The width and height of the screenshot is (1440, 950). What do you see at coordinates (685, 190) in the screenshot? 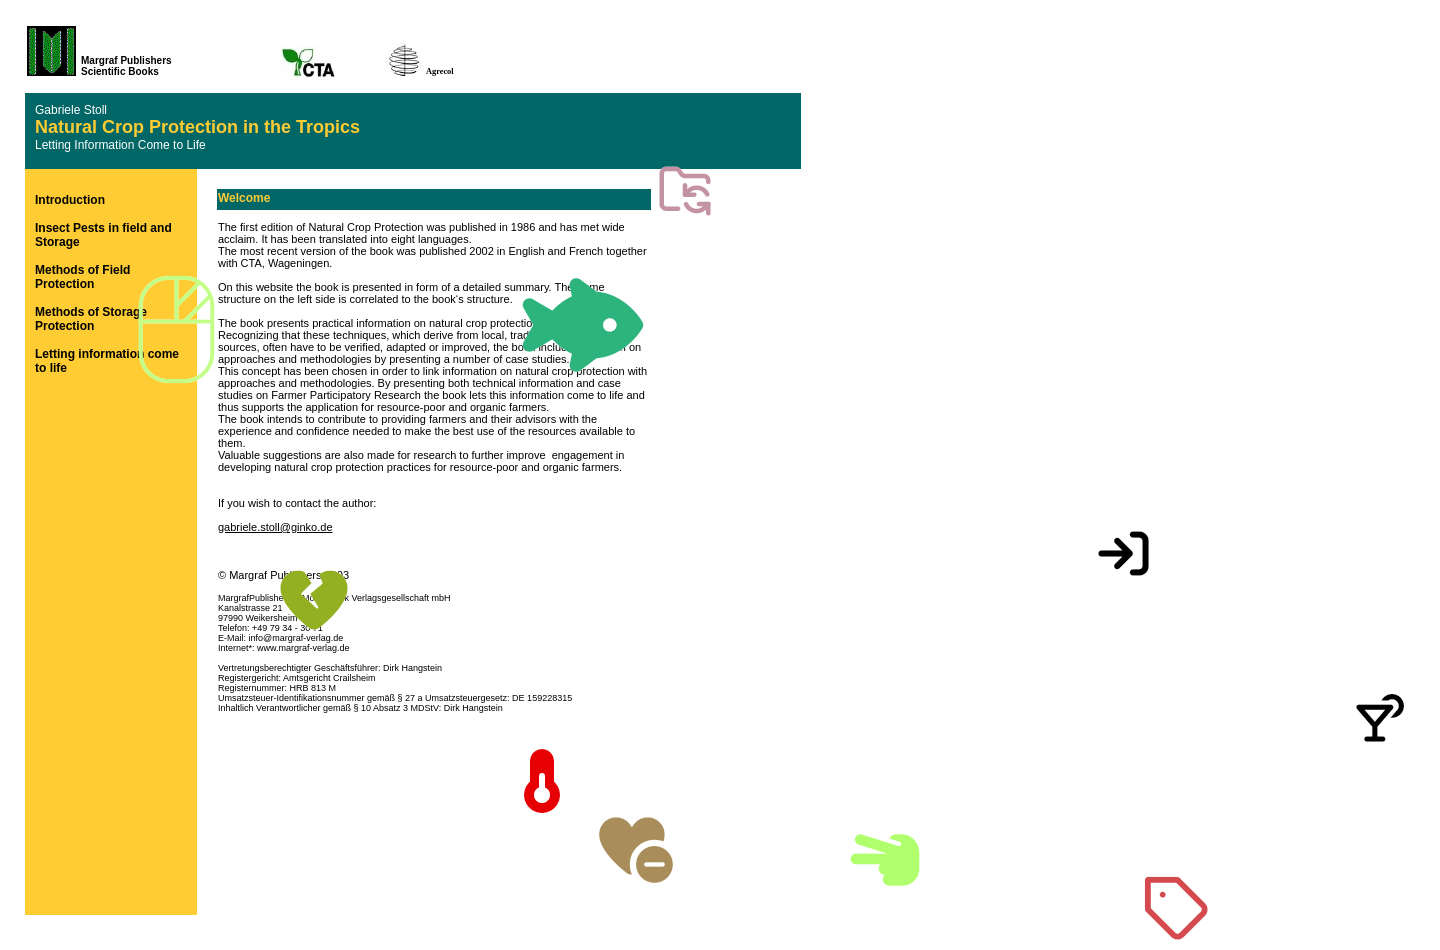
I see `sync folder contents with cloud storage` at bounding box center [685, 190].